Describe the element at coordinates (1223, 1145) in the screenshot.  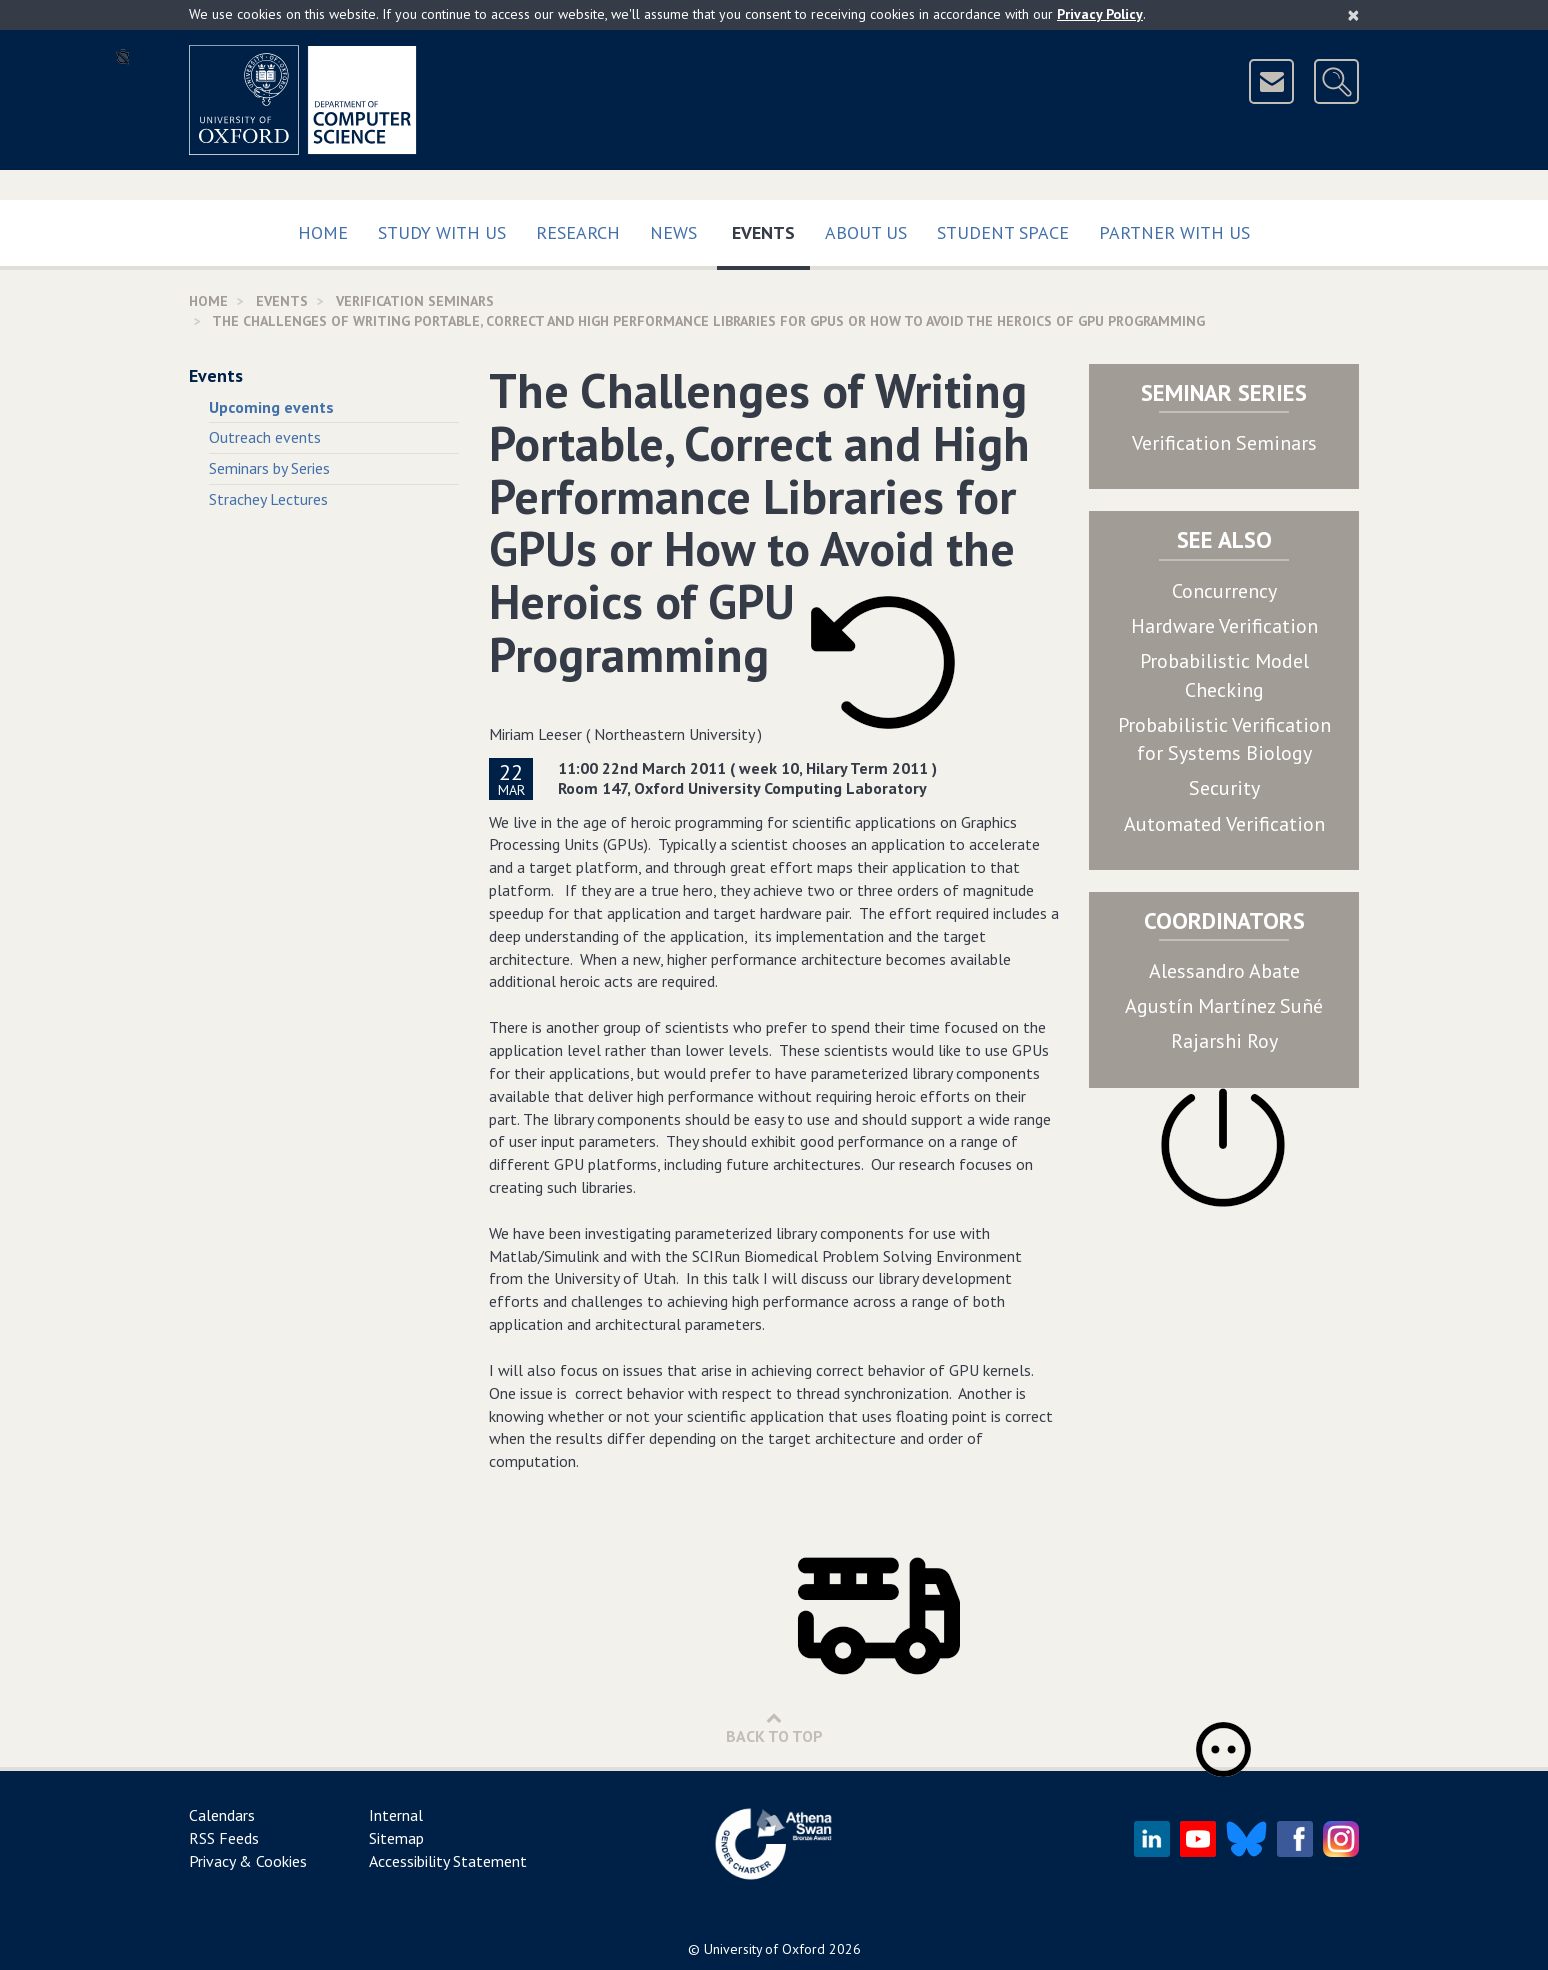
I see `turn off or shut down the device` at that location.